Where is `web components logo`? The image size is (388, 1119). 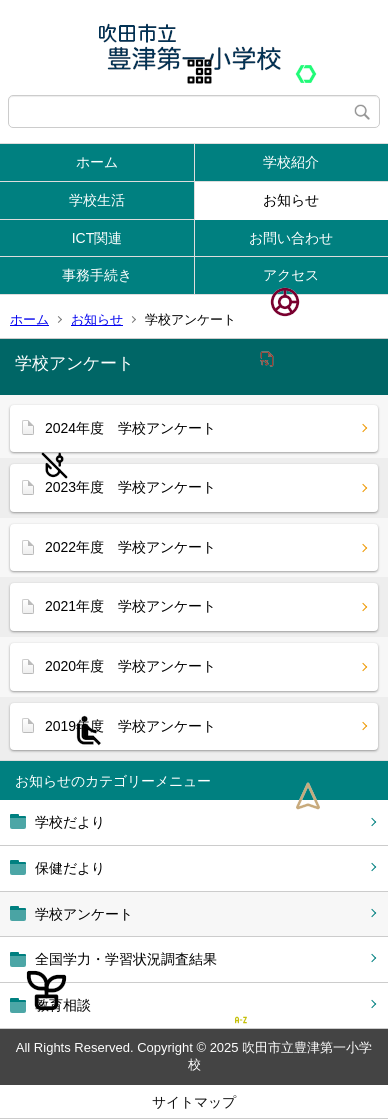
web components logo is located at coordinates (306, 74).